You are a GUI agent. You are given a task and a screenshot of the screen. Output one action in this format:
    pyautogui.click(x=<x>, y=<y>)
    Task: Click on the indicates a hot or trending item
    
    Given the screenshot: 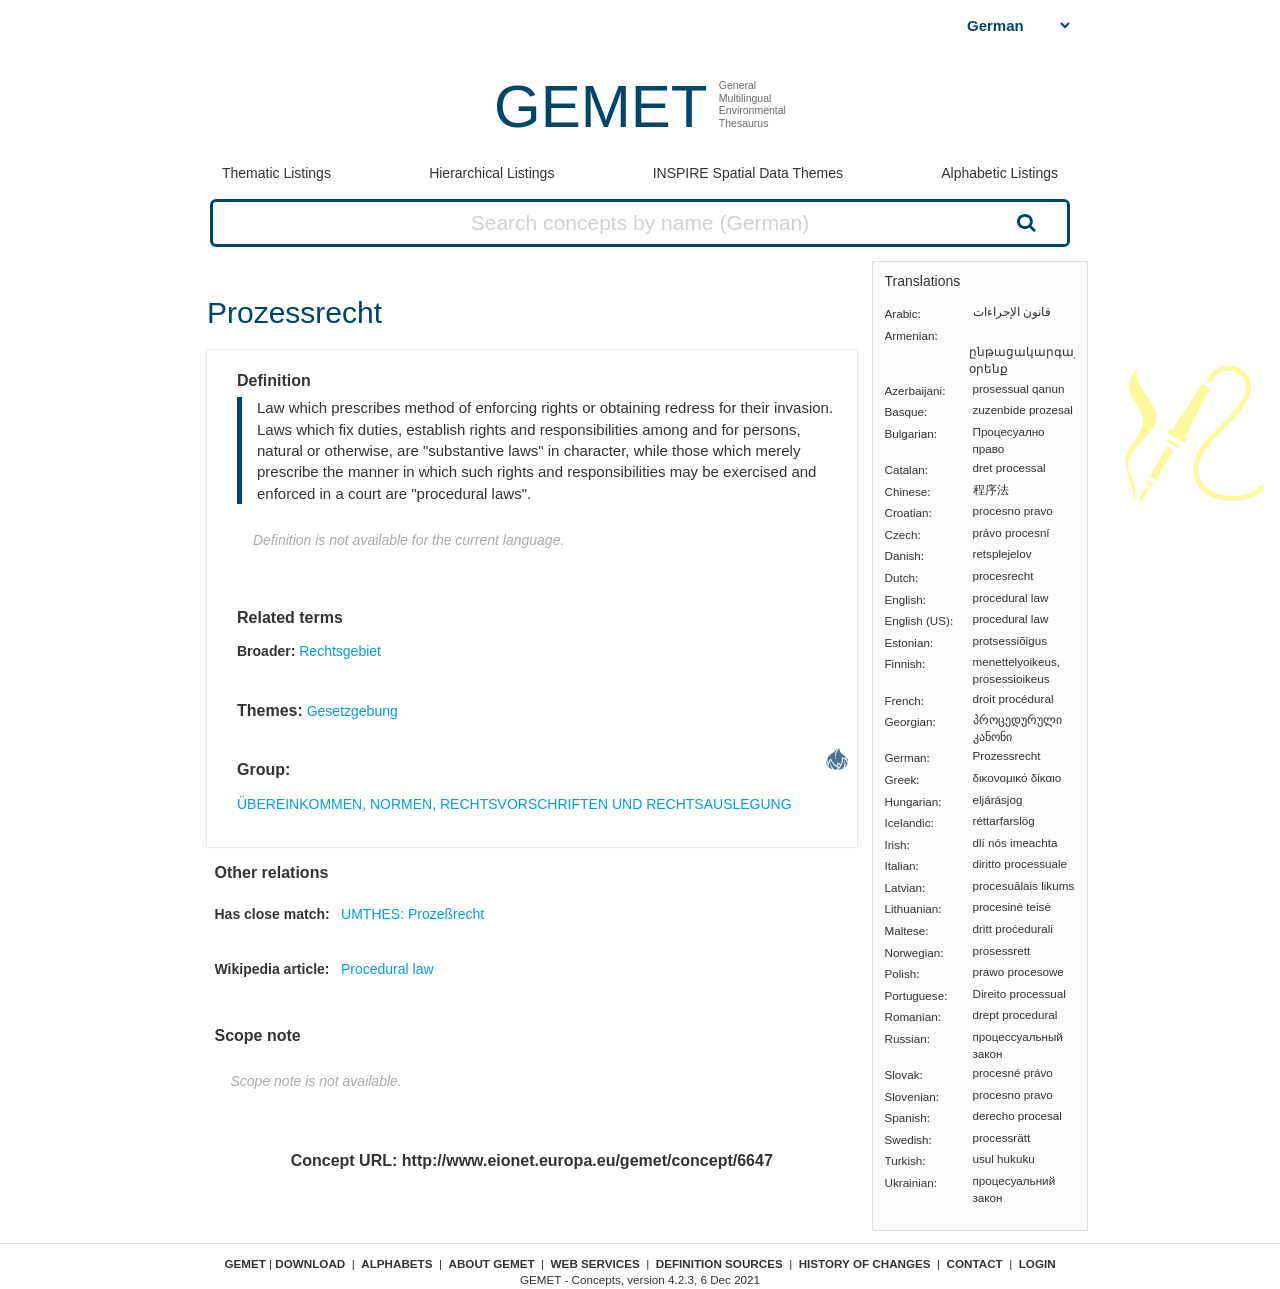 What is the action you would take?
    pyautogui.click(x=837, y=759)
    